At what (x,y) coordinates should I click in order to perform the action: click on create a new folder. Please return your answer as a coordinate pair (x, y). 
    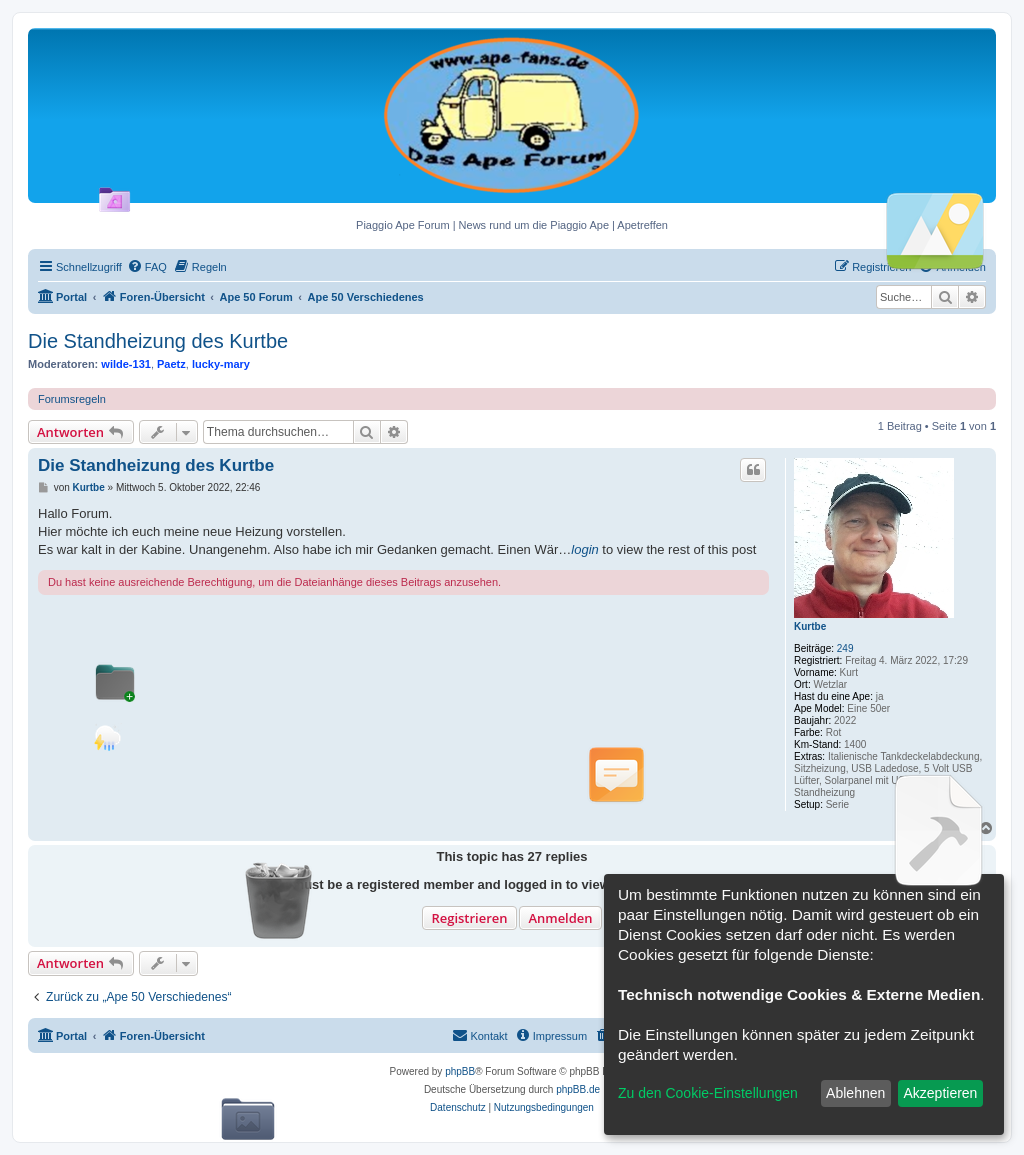
    Looking at the image, I should click on (115, 682).